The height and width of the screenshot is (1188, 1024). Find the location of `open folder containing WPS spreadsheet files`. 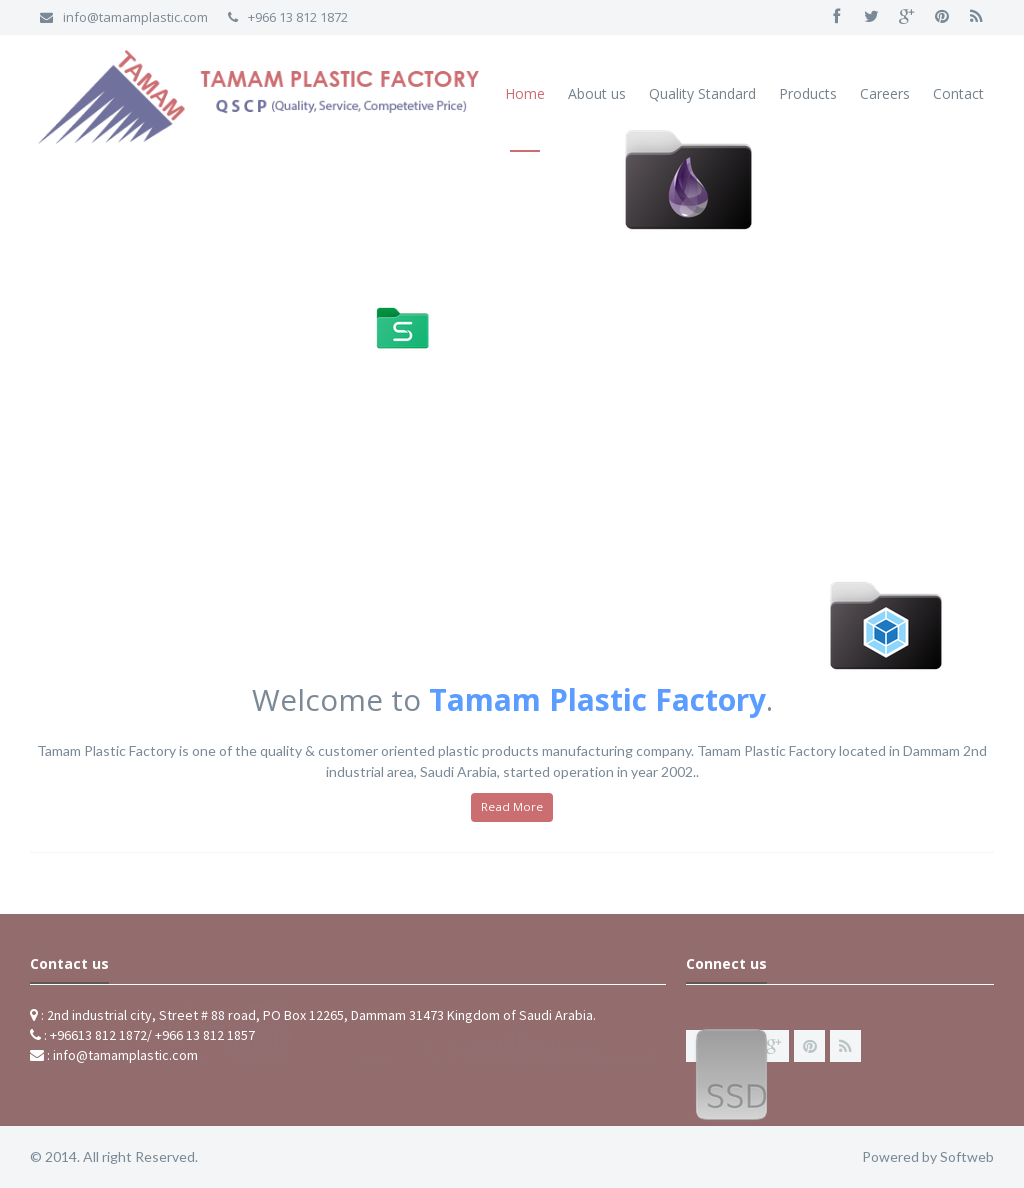

open folder containing WPS spreadsheet files is located at coordinates (402, 329).